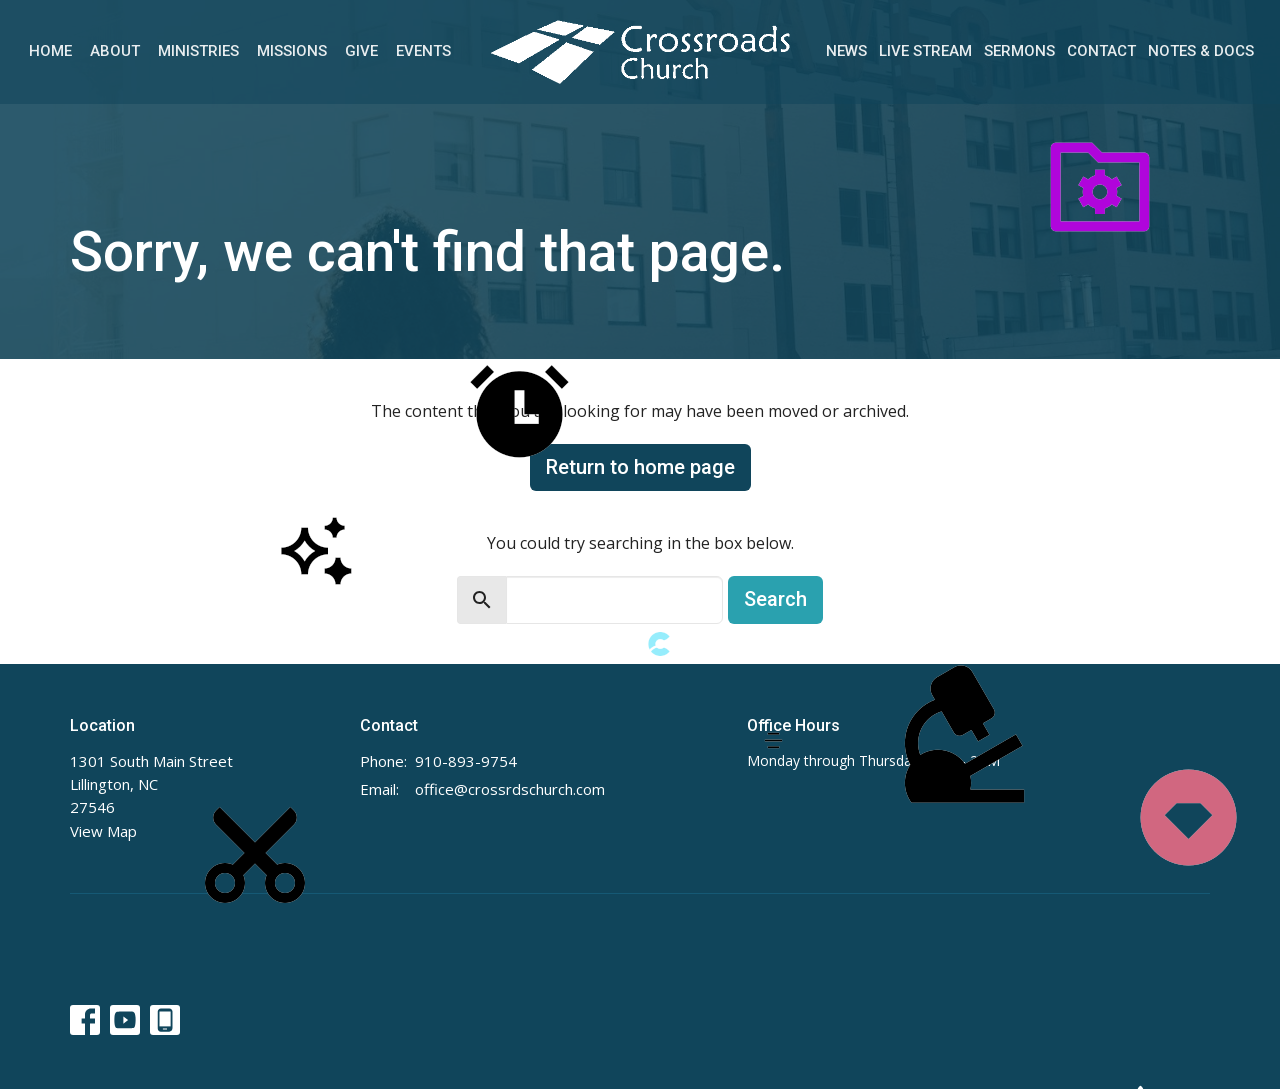 The height and width of the screenshot is (1089, 1280). What do you see at coordinates (1188, 817) in the screenshot?
I see `copper cryptocurrency logo` at bounding box center [1188, 817].